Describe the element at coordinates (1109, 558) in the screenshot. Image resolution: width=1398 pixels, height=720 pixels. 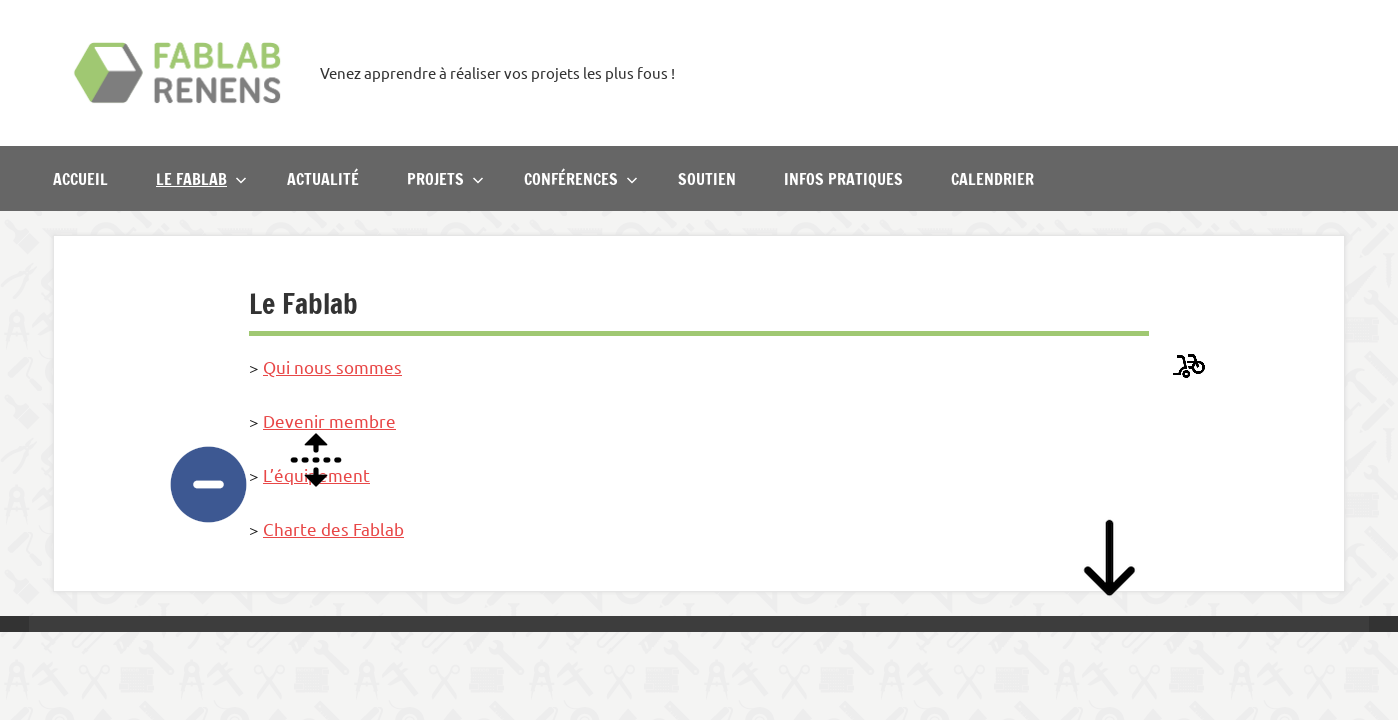
I see `navigate or scroll downward` at that location.